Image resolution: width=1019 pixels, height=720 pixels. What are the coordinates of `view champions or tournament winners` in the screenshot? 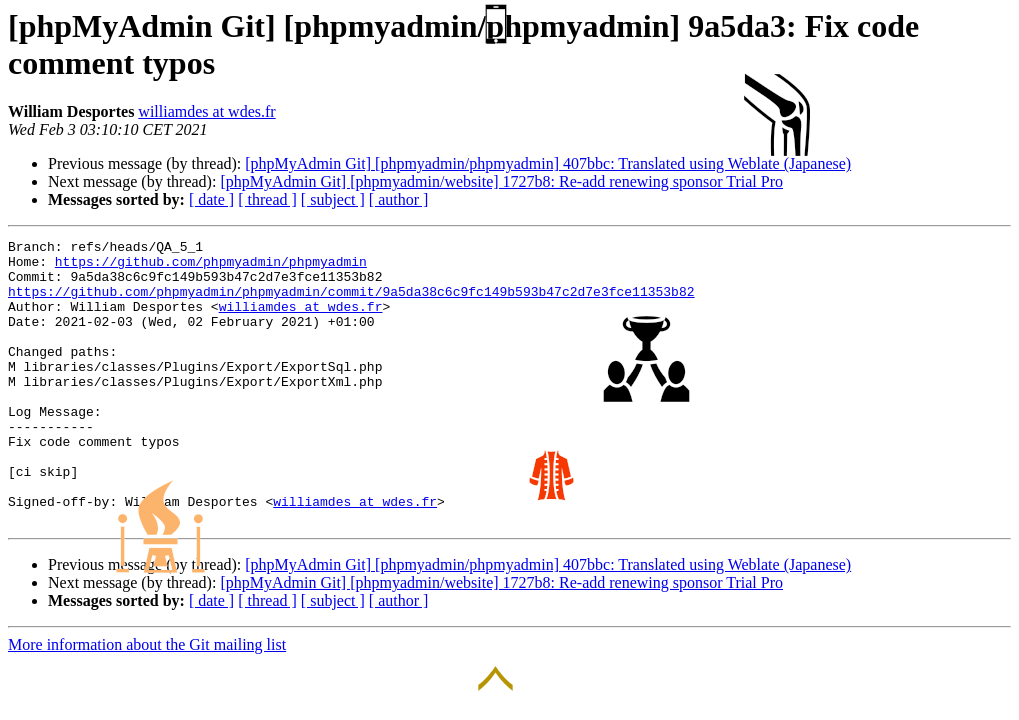 It's located at (646, 357).